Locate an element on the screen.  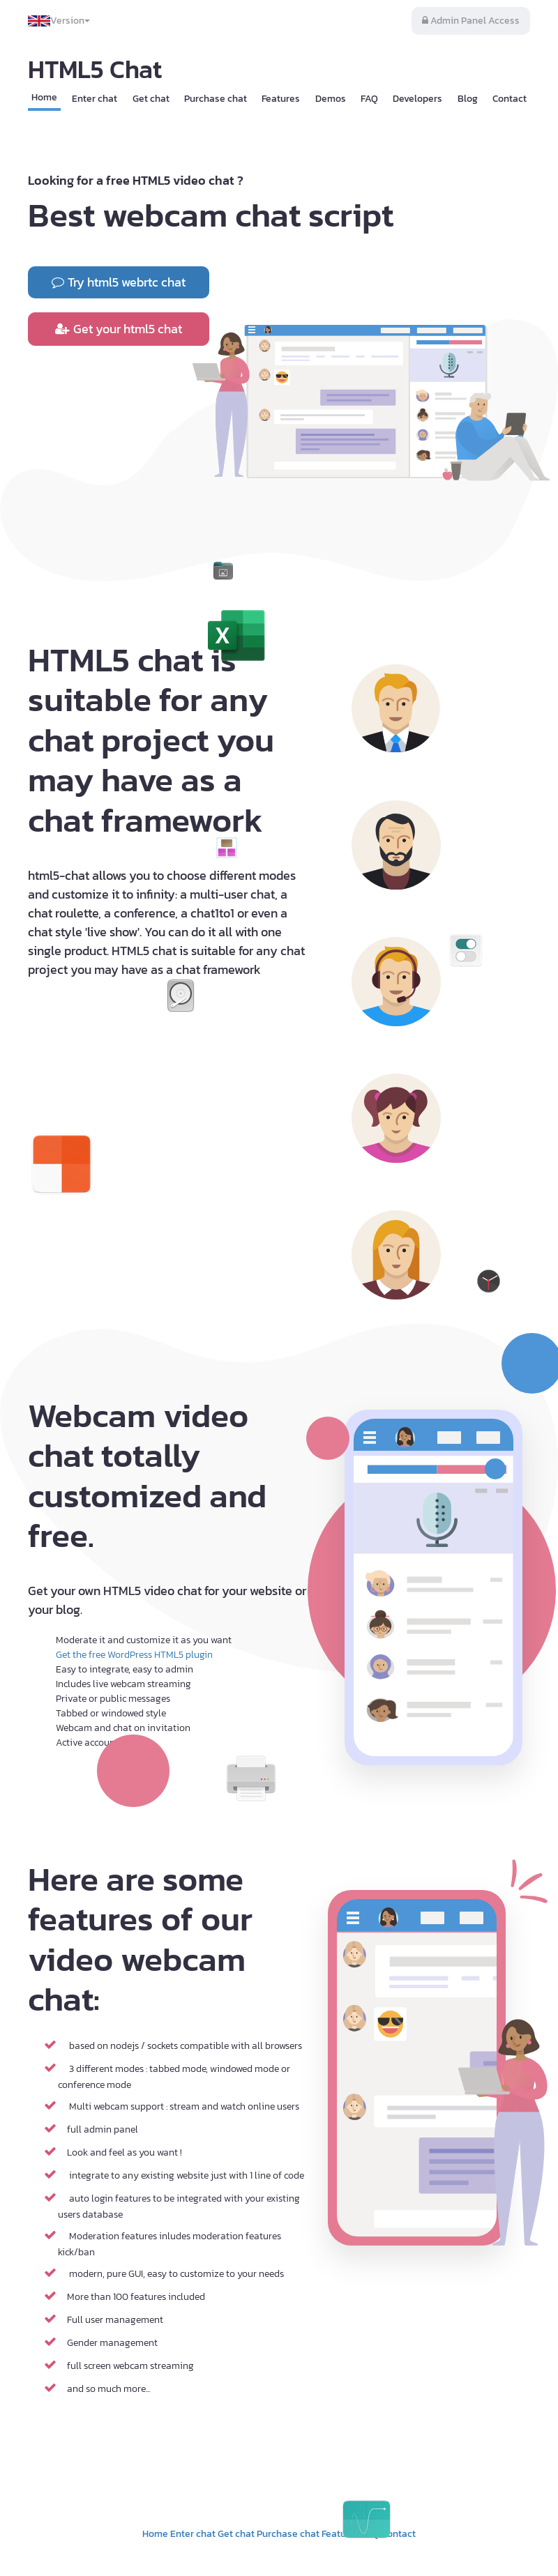
select all items in the current view is located at coordinates (227, 848).